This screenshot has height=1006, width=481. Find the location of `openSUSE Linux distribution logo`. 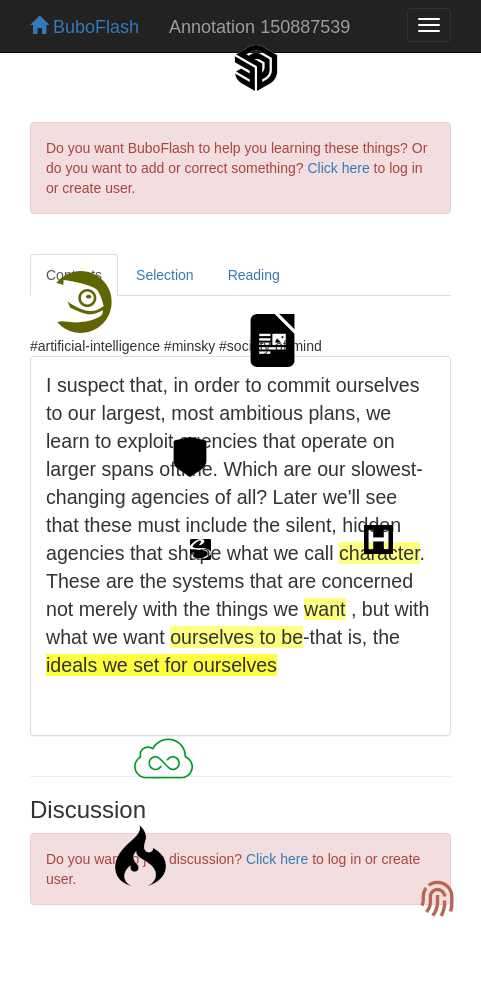

openSUSE Linux distribution logo is located at coordinates (84, 302).